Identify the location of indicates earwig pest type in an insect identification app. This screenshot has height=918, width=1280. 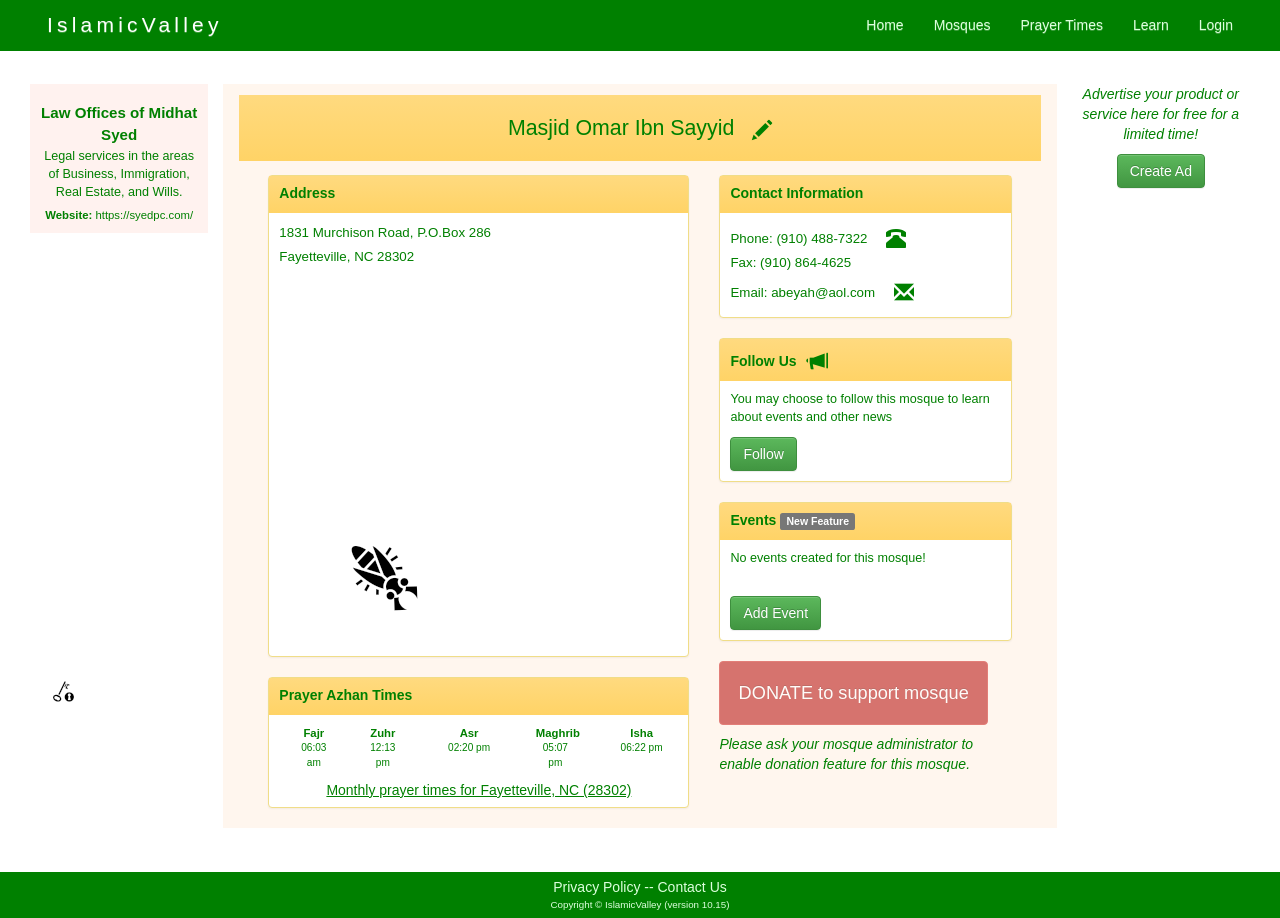
(384, 578).